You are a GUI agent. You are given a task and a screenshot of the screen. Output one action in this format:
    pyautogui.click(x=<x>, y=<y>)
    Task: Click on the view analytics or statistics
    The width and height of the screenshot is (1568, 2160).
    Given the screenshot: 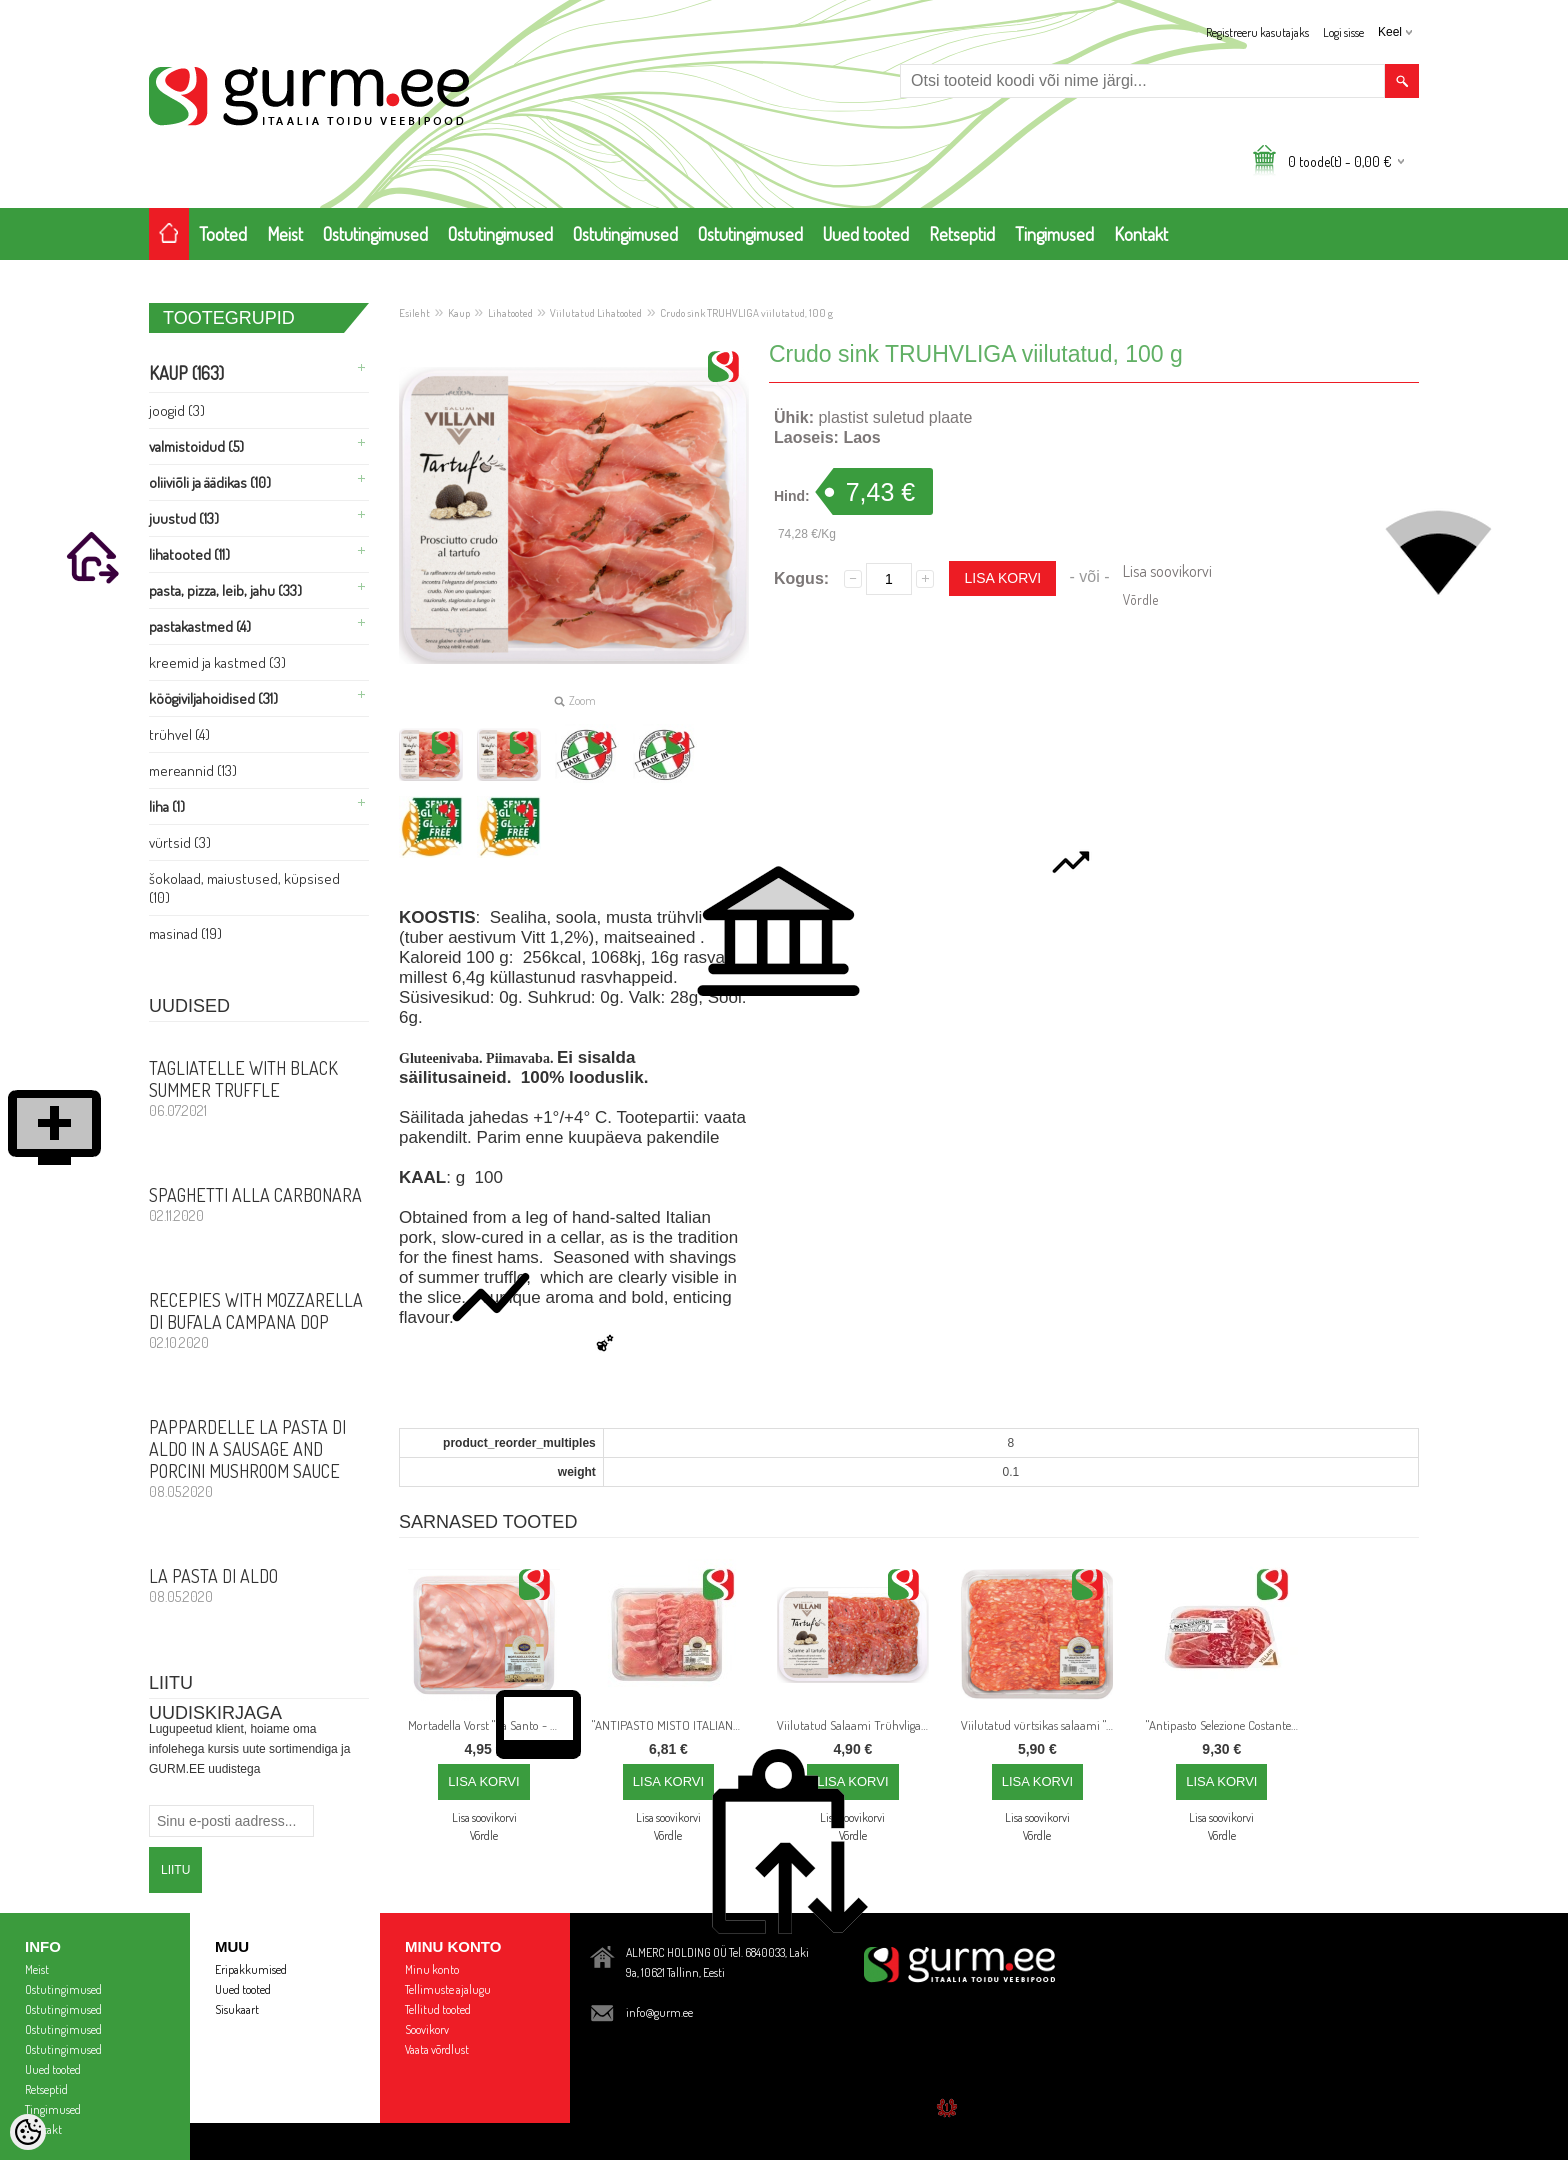 What is the action you would take?
    pyautogui.click(x=491, y=1297)
    